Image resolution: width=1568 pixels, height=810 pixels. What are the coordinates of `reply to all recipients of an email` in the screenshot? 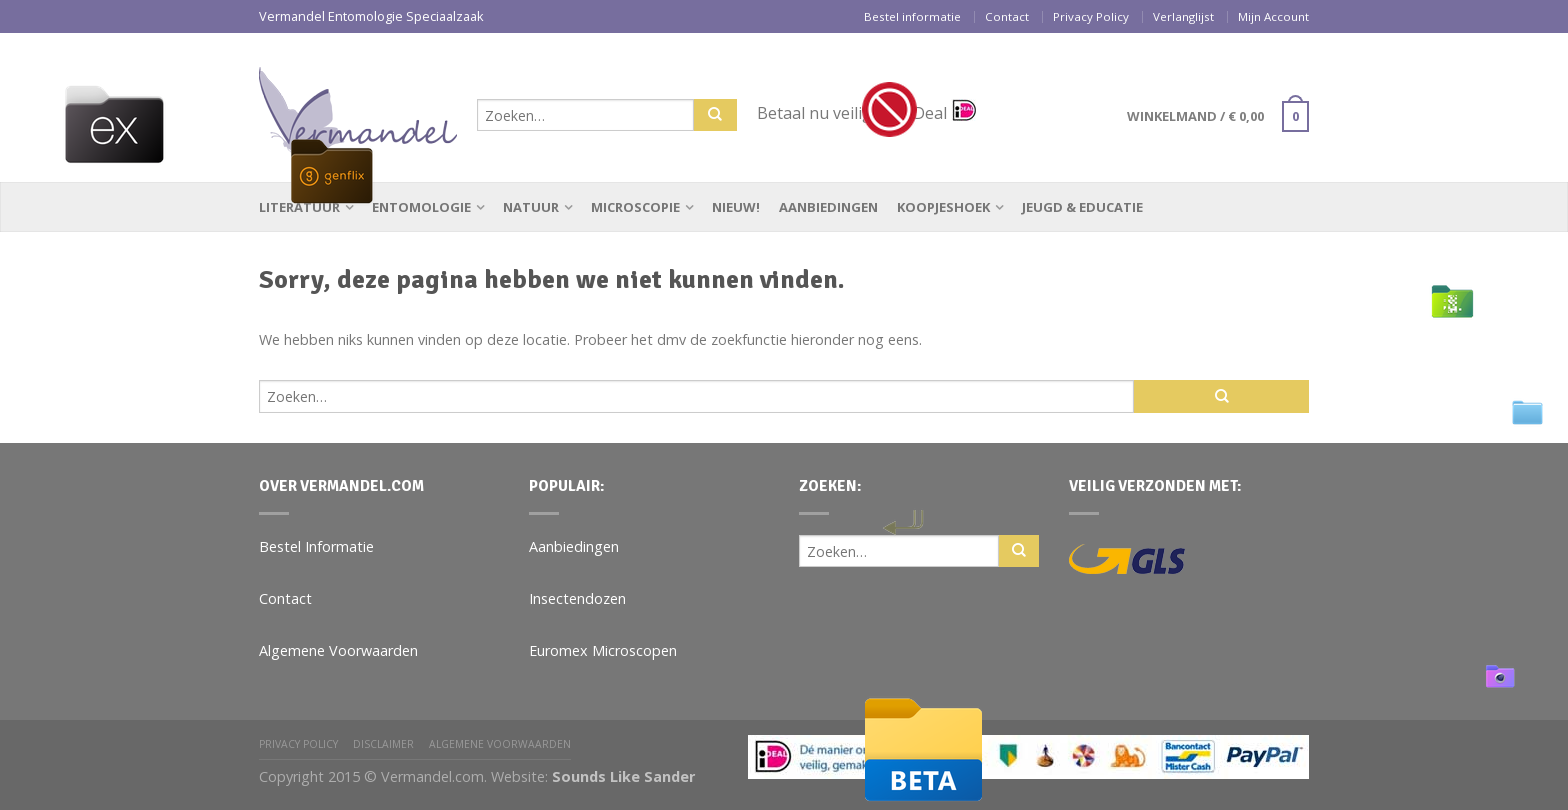 It's located at (902, 519).